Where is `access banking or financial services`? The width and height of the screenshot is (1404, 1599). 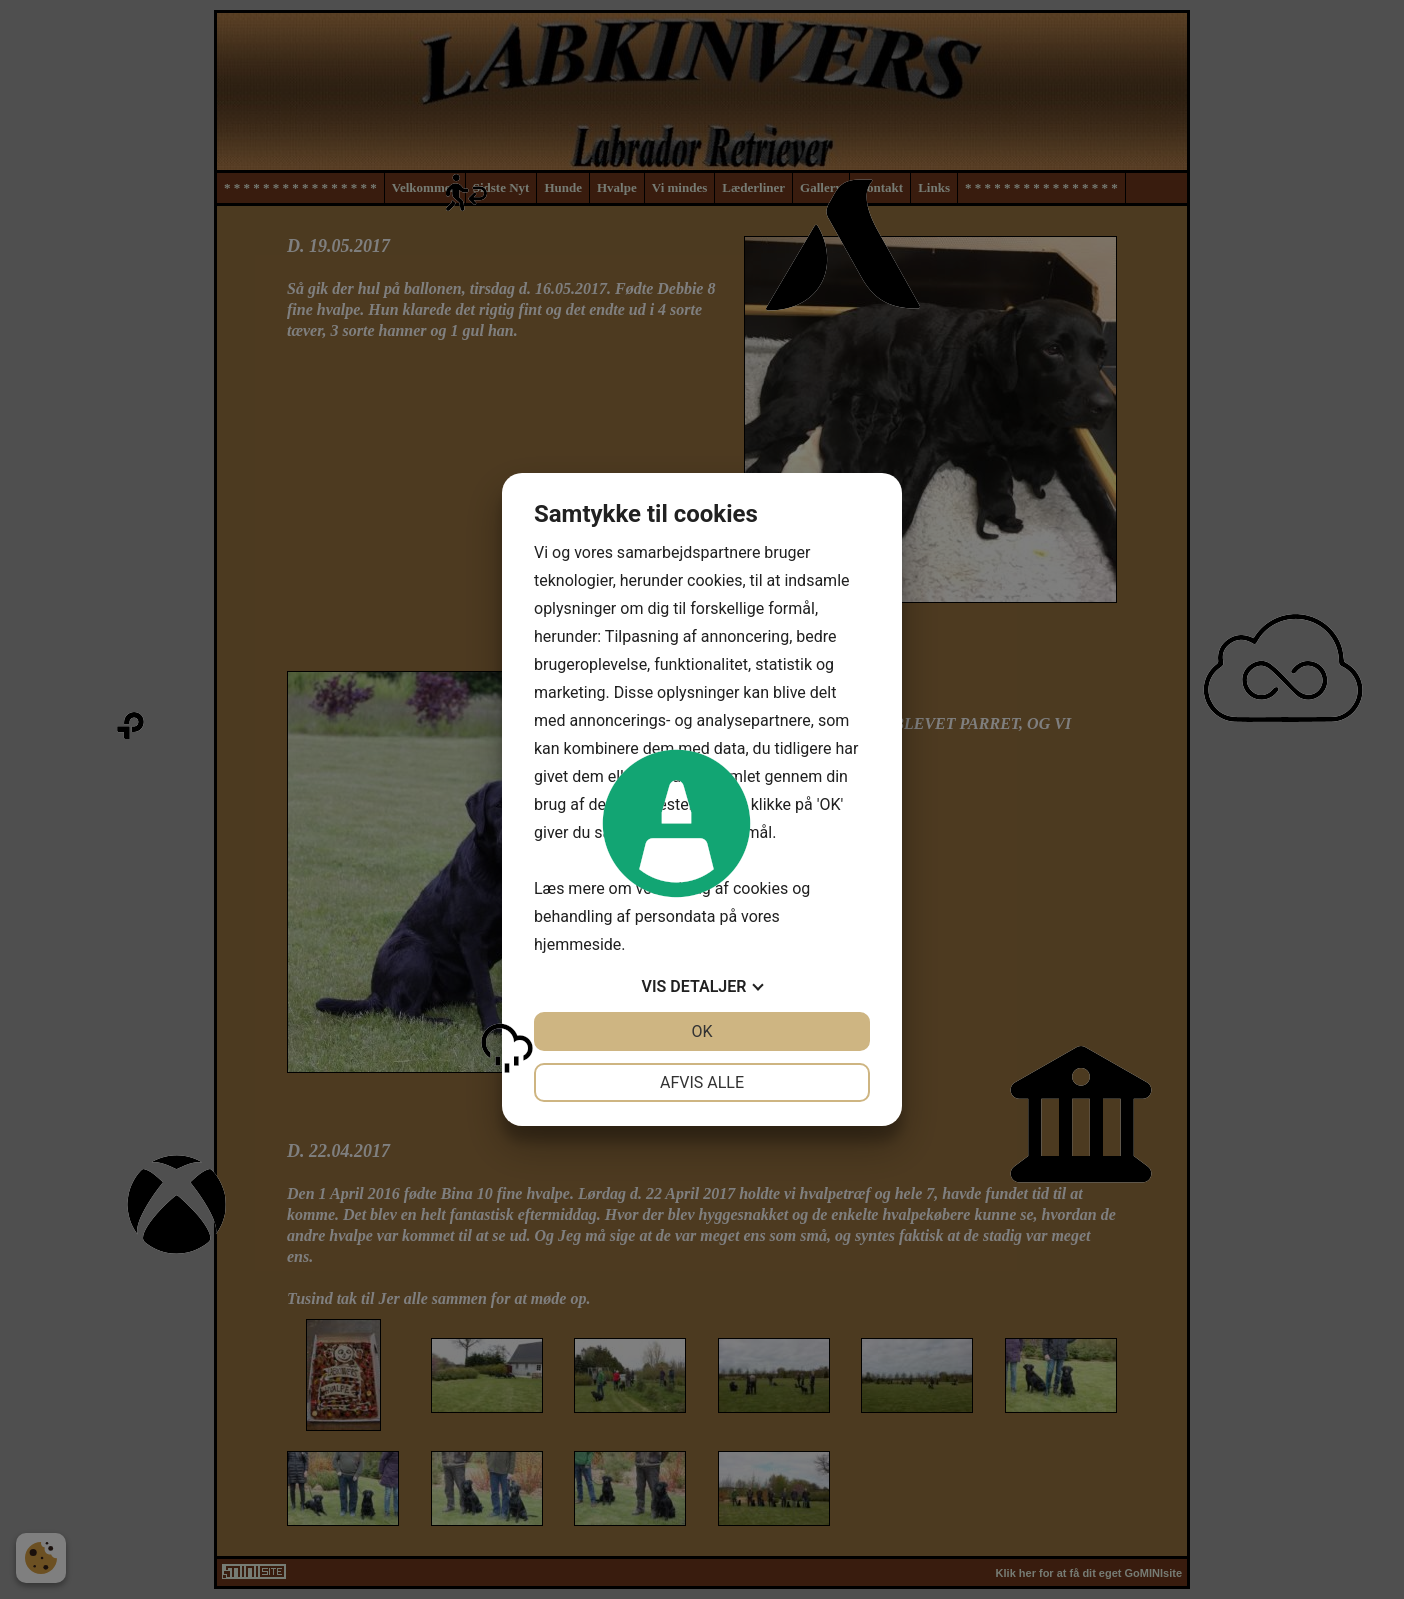
access banking or financial services is located at coordinates (1081, 1112).